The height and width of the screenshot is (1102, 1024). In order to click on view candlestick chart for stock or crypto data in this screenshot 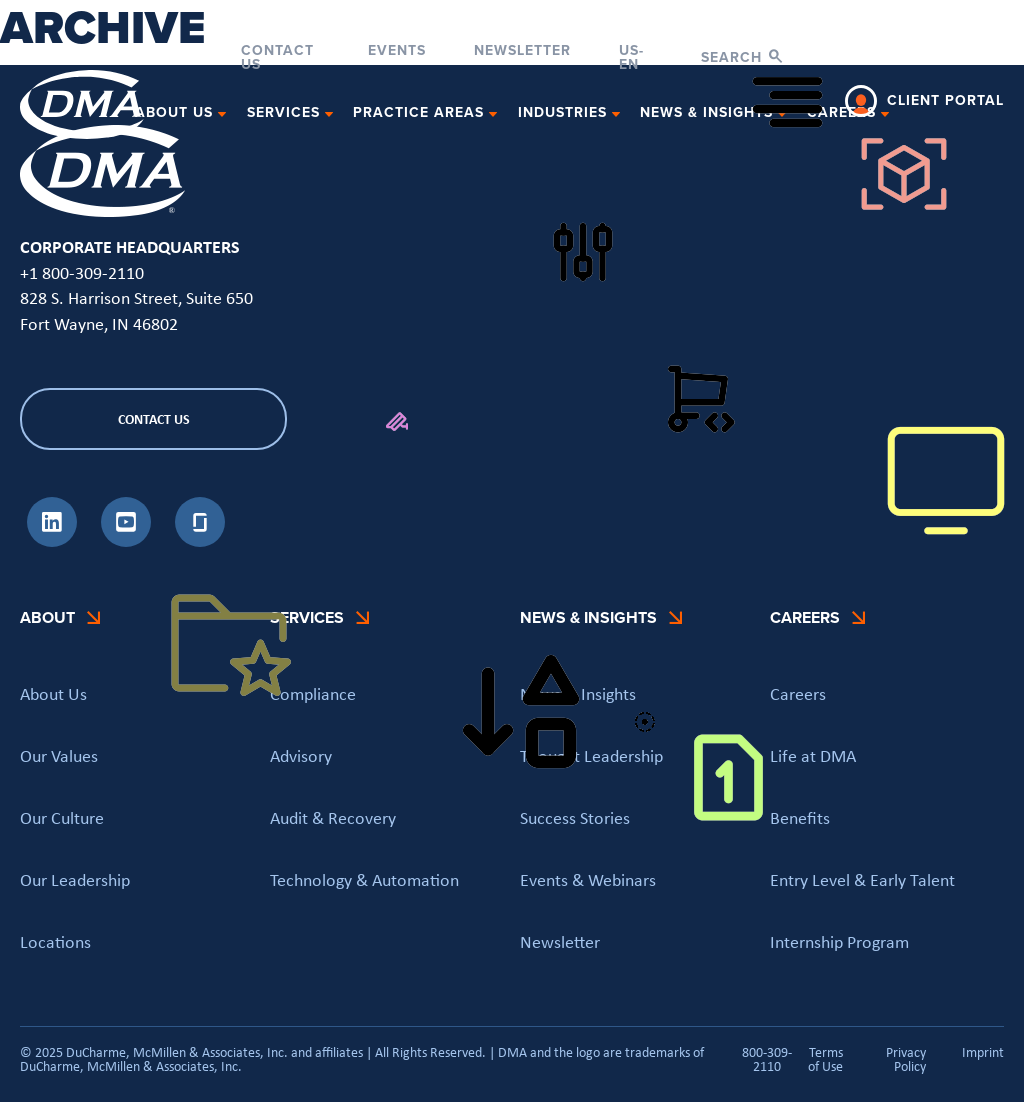, I will do `click(583, 252)`.